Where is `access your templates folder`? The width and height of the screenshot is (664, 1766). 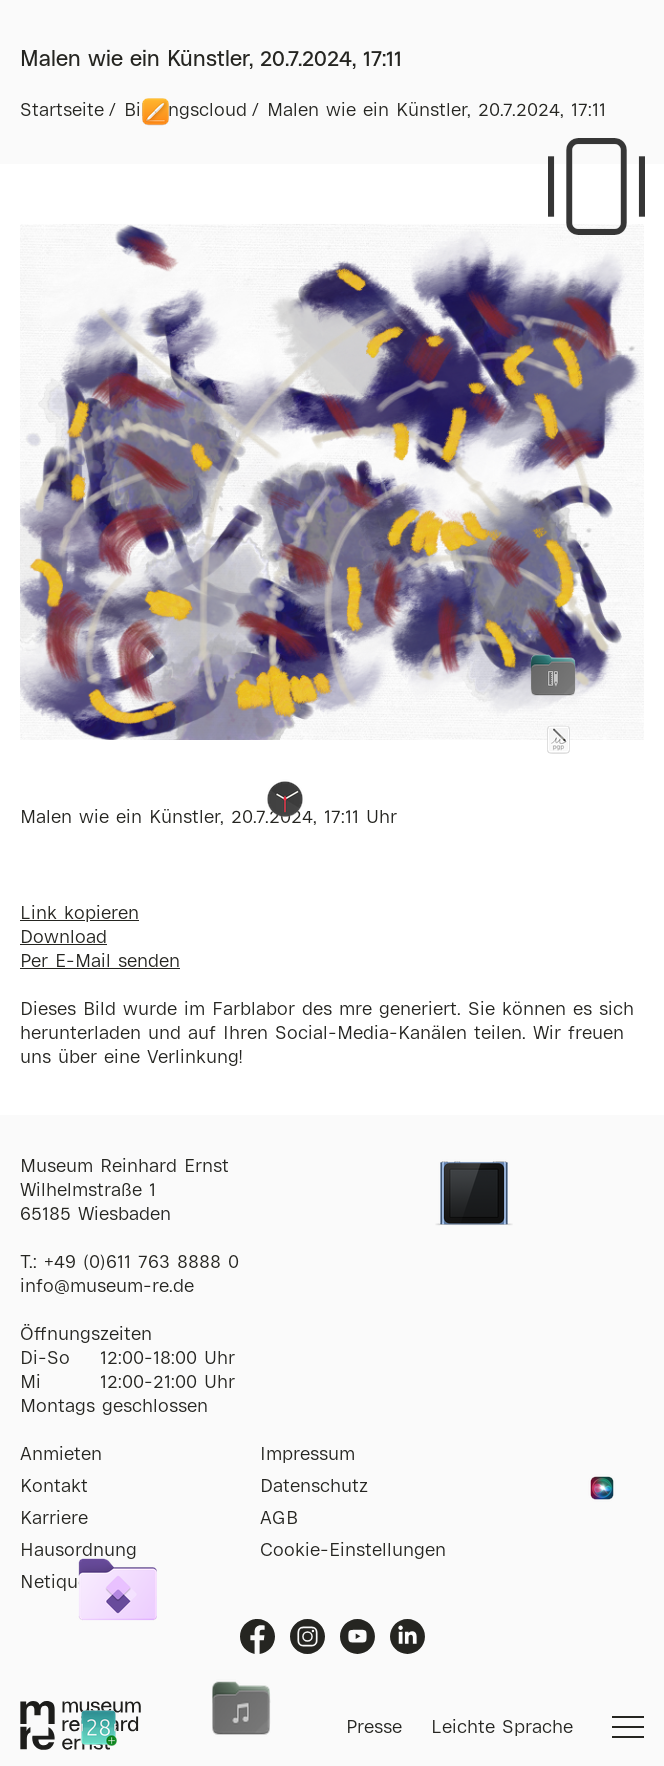
access your templates folder is located at coordinates (553, 675).